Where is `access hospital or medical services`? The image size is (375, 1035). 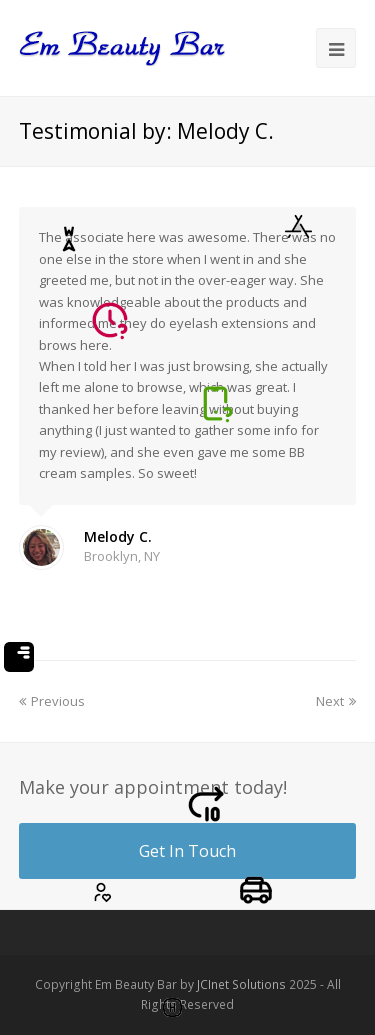
access hospital or medical services is located at coordinates (172, 1007).